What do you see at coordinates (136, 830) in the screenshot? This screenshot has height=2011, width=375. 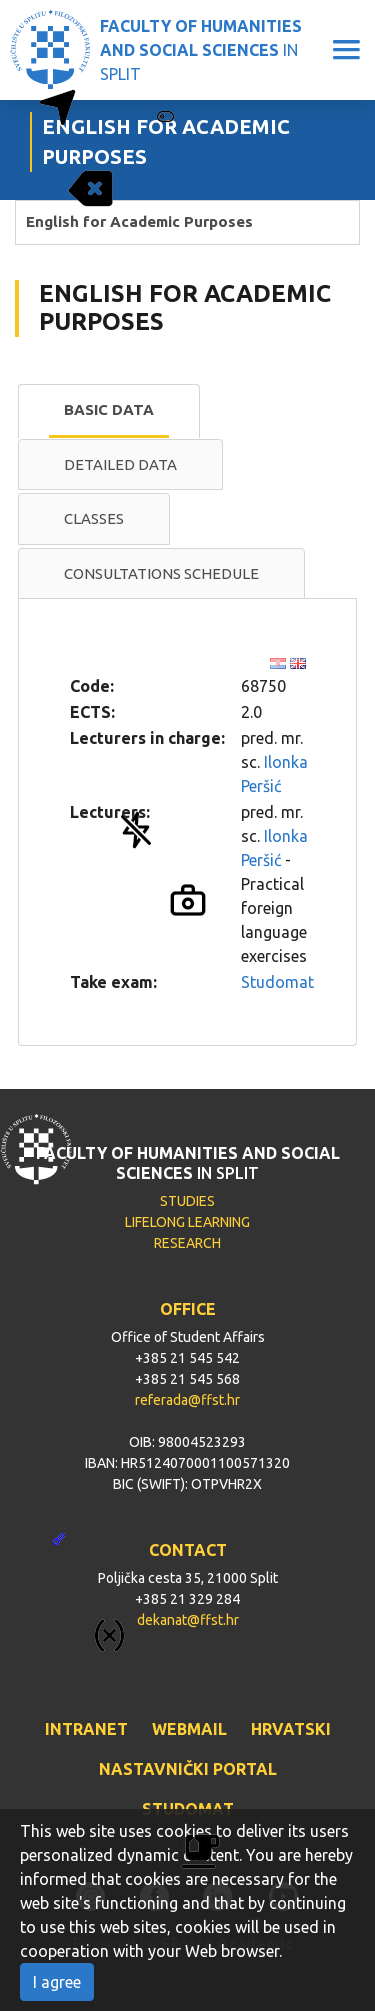 I see `disable camera flash` at bounding box center [136, 830].